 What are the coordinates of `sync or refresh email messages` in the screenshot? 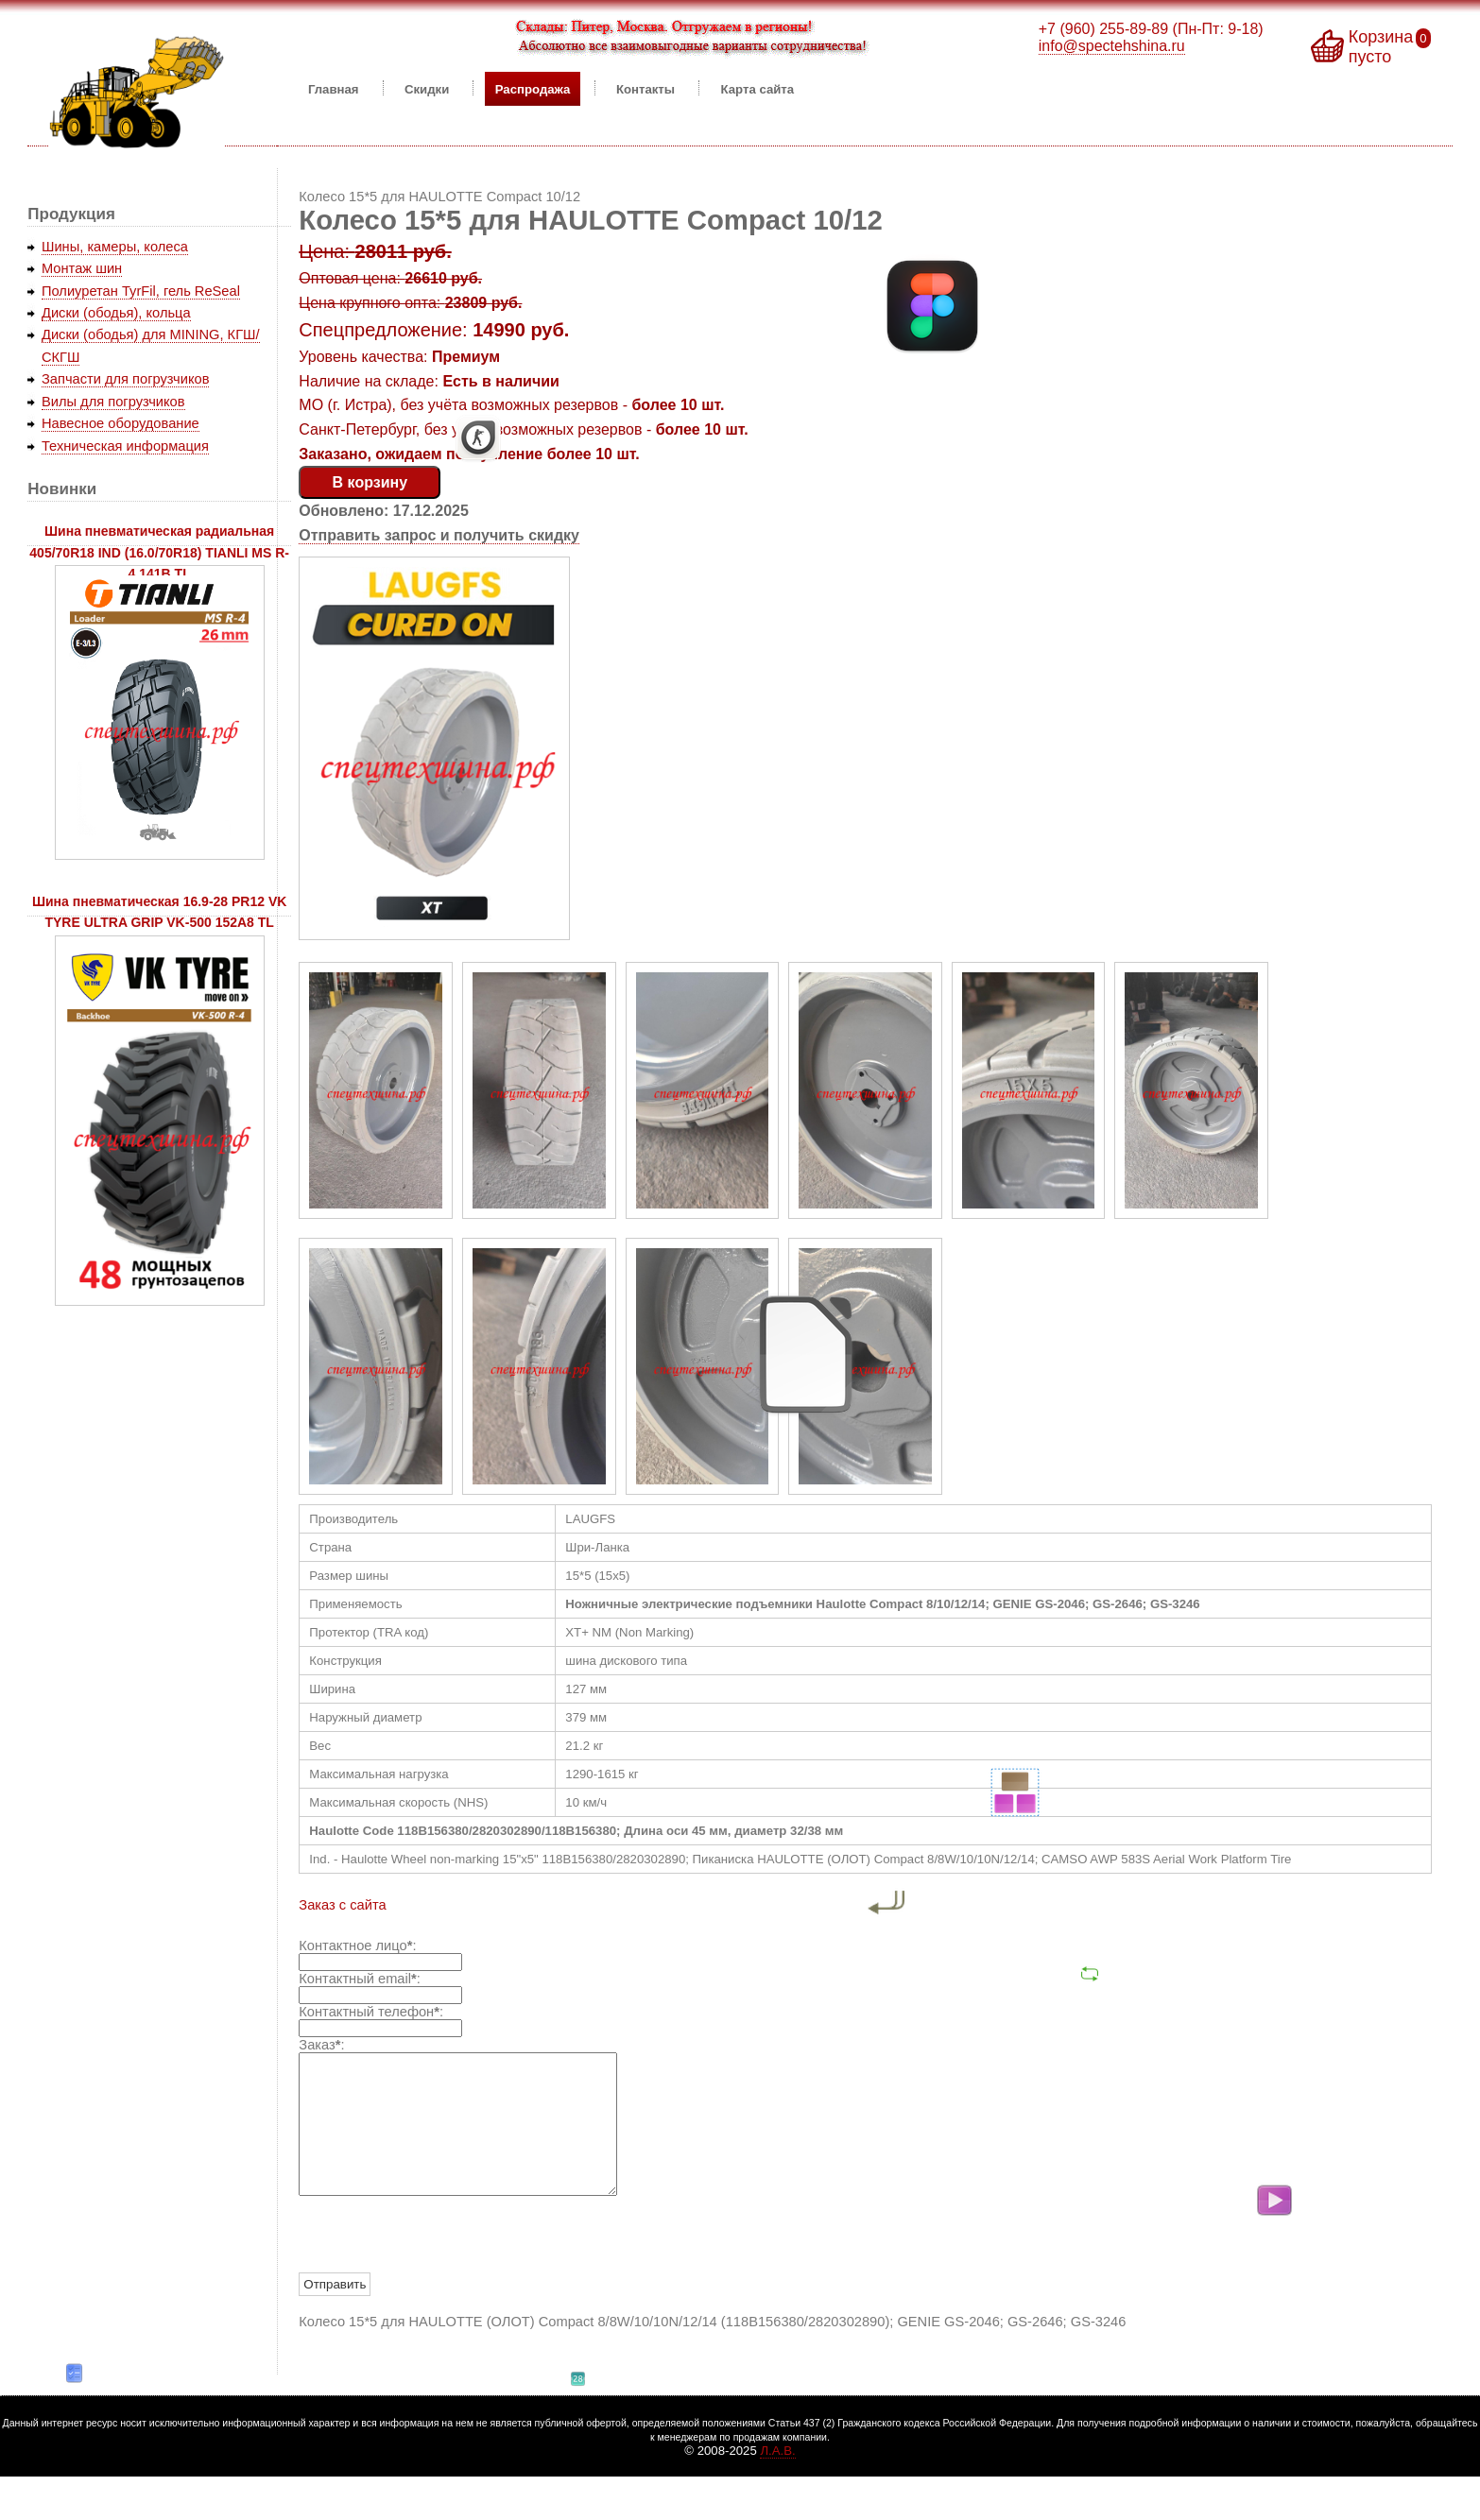 It's located at (1090, 1974).